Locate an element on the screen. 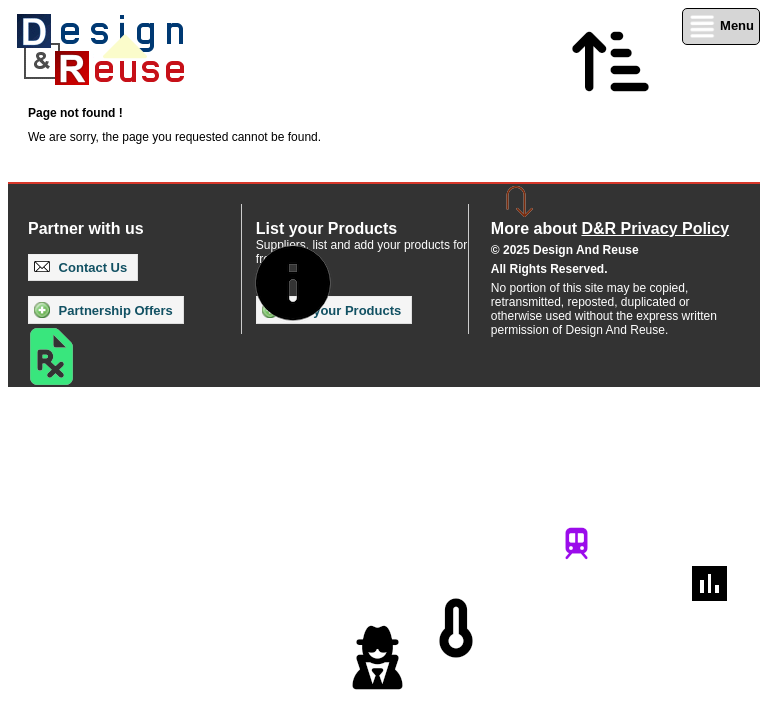  view prescription document is located at coordinates (51, 356).